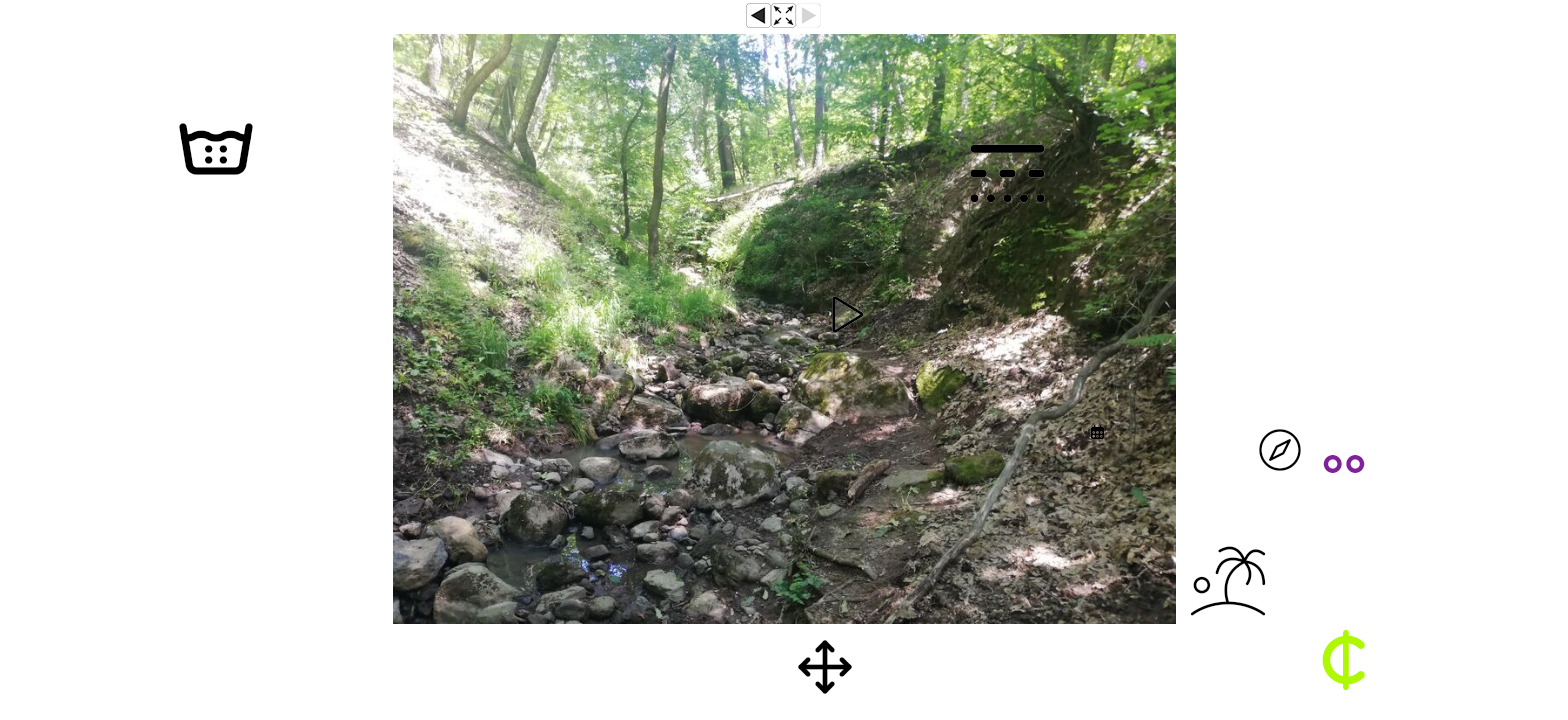  I want to click on move or reposition an element, so click(825, 667).